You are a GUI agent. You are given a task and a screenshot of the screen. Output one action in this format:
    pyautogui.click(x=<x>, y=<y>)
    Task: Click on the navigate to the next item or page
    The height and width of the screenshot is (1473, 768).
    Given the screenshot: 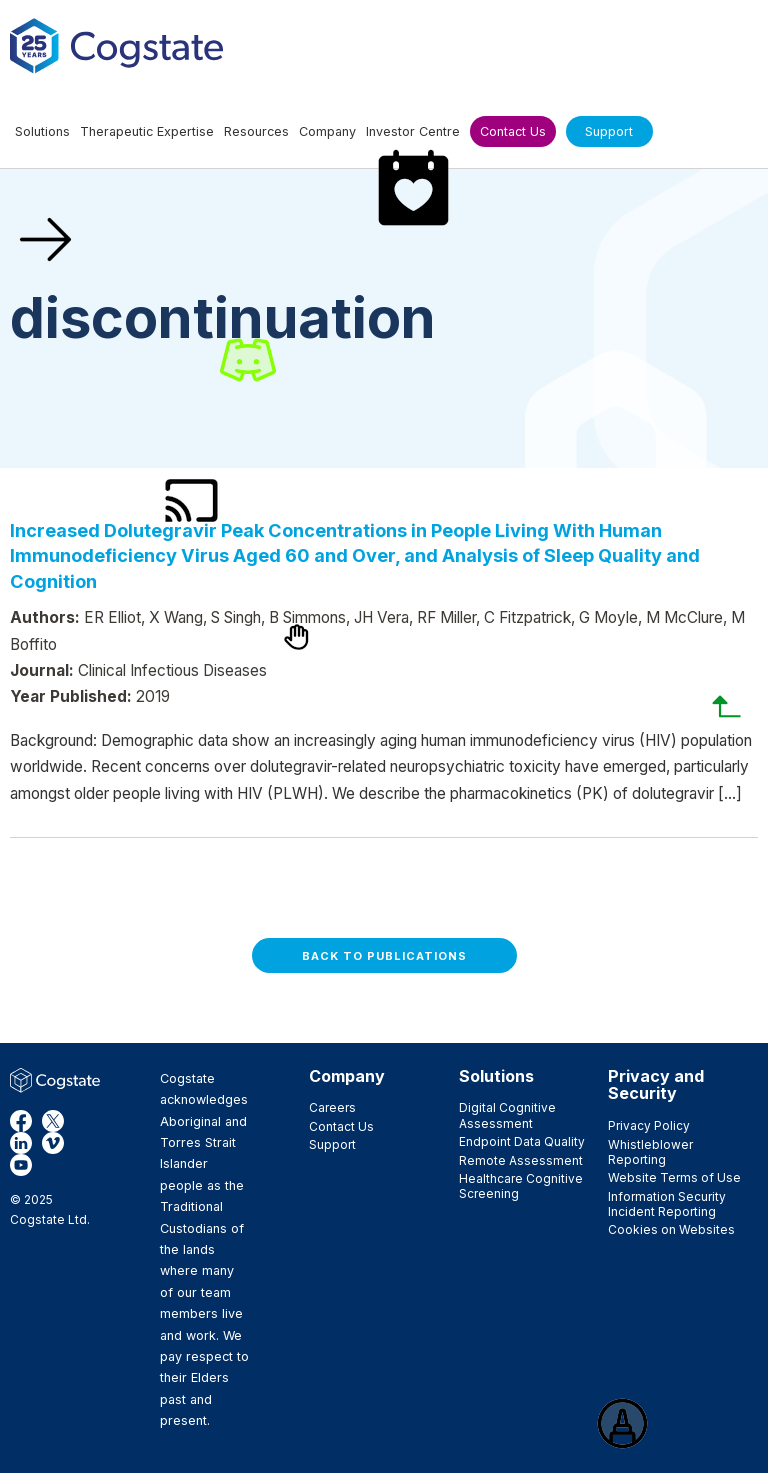 What is the action you would take?
    pyautogui.click(x=45, y=239)
    